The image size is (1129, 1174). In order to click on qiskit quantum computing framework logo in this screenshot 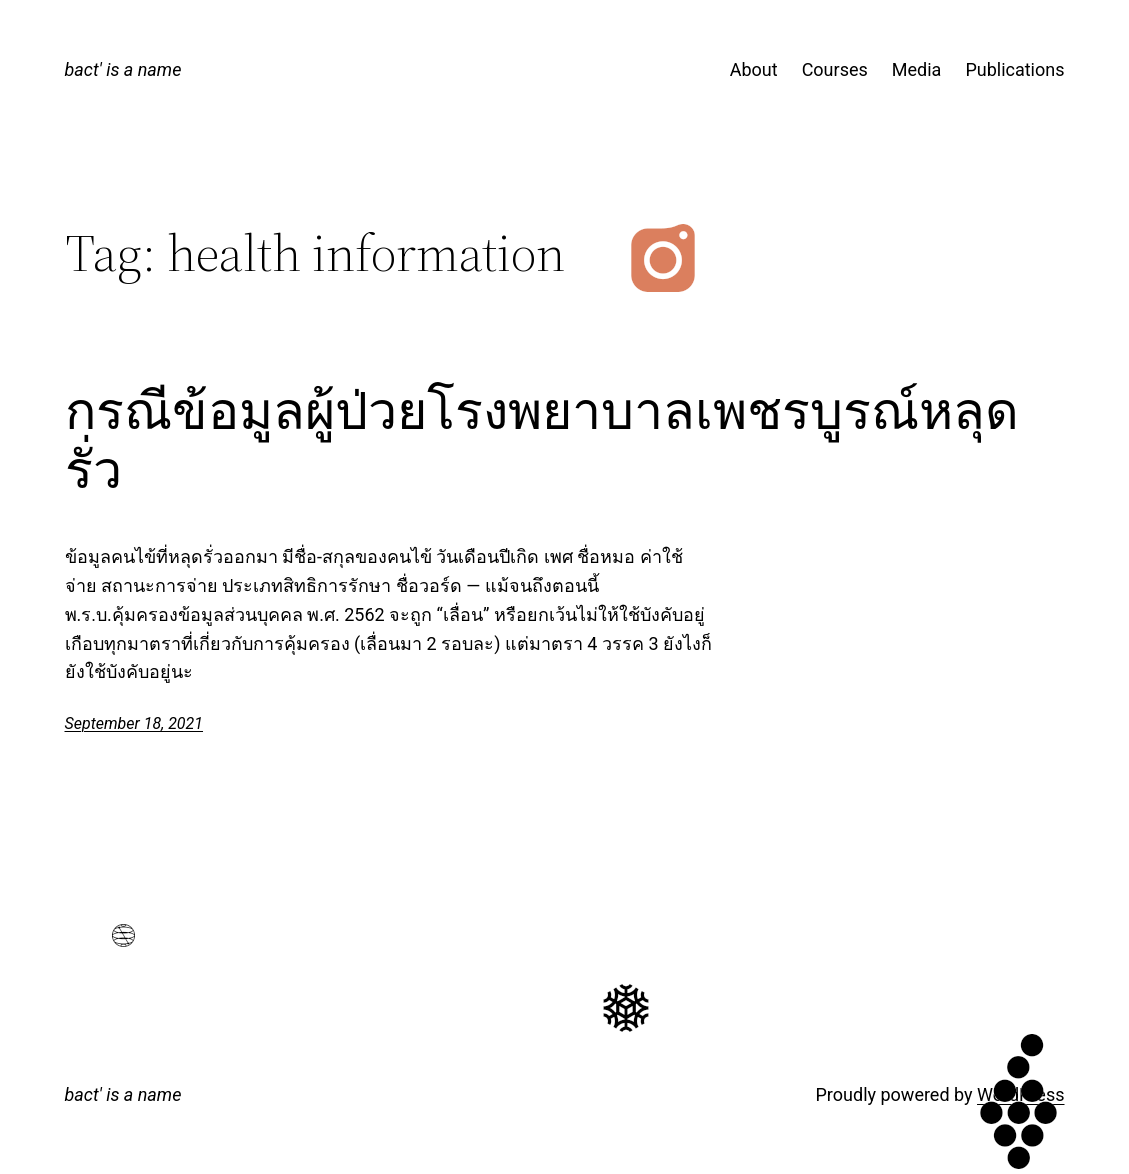, I will do `click(123, 935)`.